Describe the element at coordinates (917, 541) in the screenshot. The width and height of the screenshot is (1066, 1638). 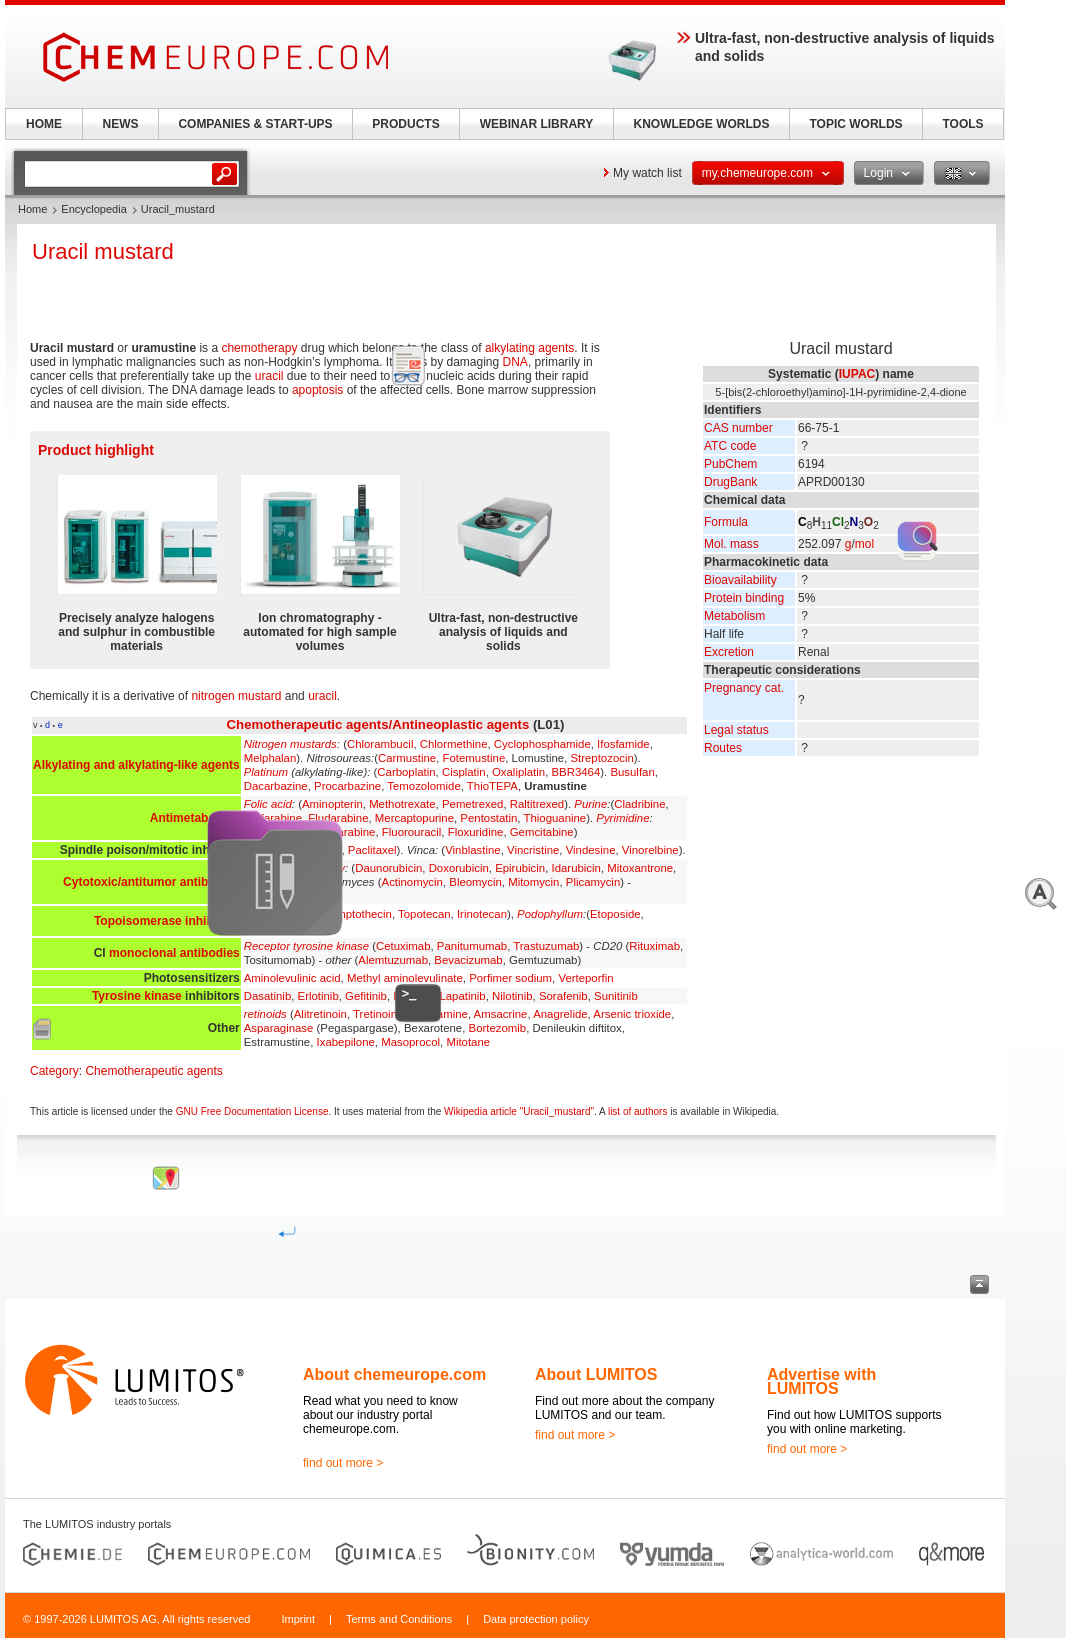
I see `open share preview app` at that location.